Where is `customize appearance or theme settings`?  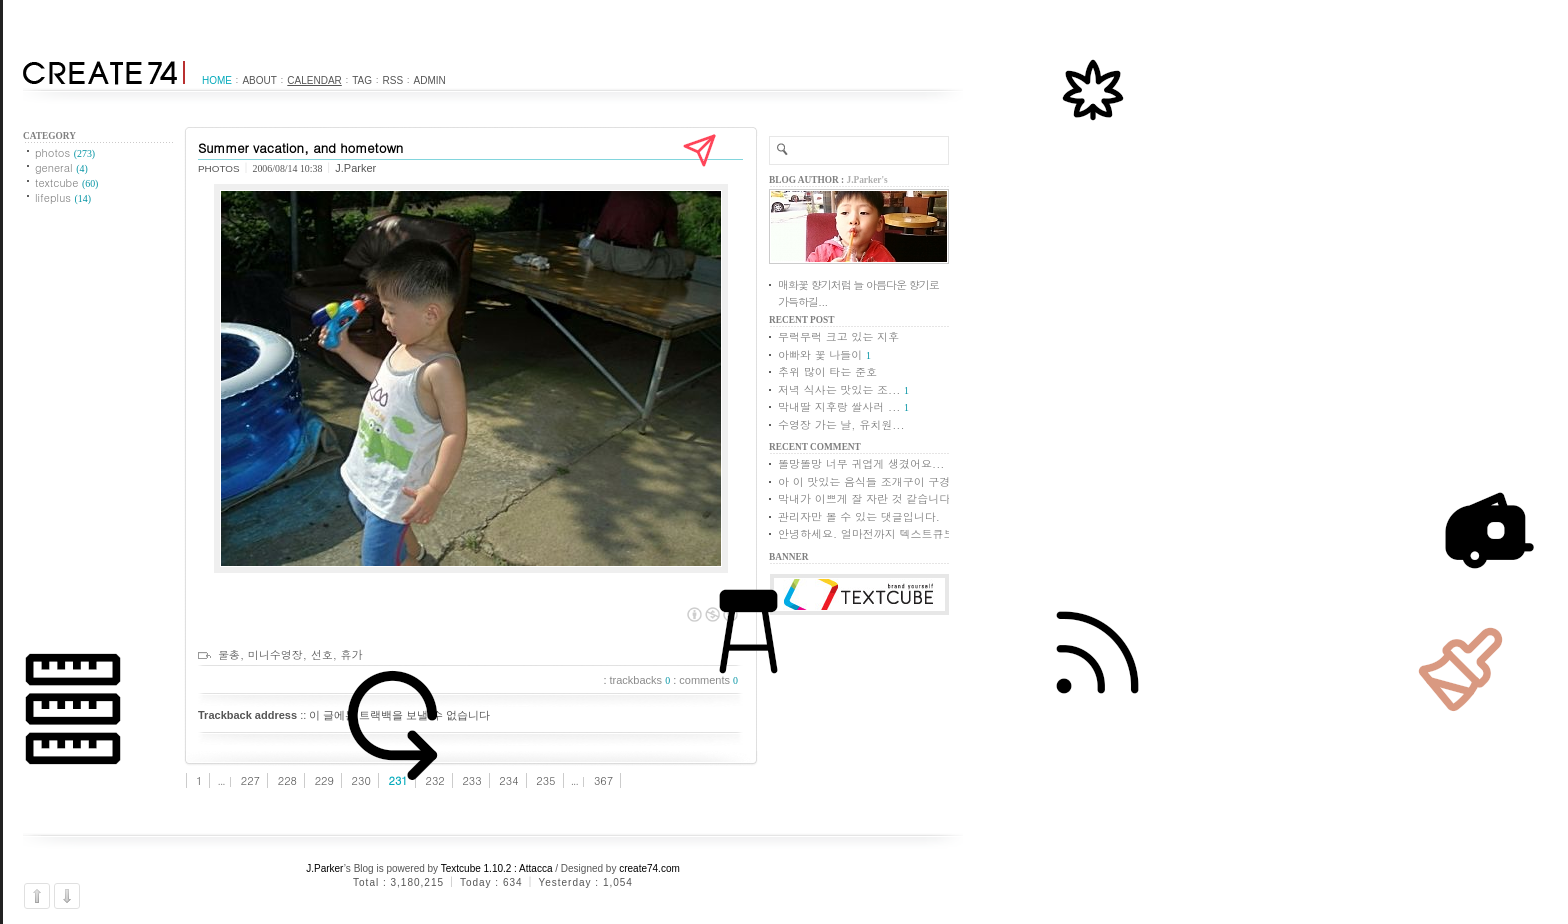
customize appearance or theme settings is located at coordinates (1460, 669).